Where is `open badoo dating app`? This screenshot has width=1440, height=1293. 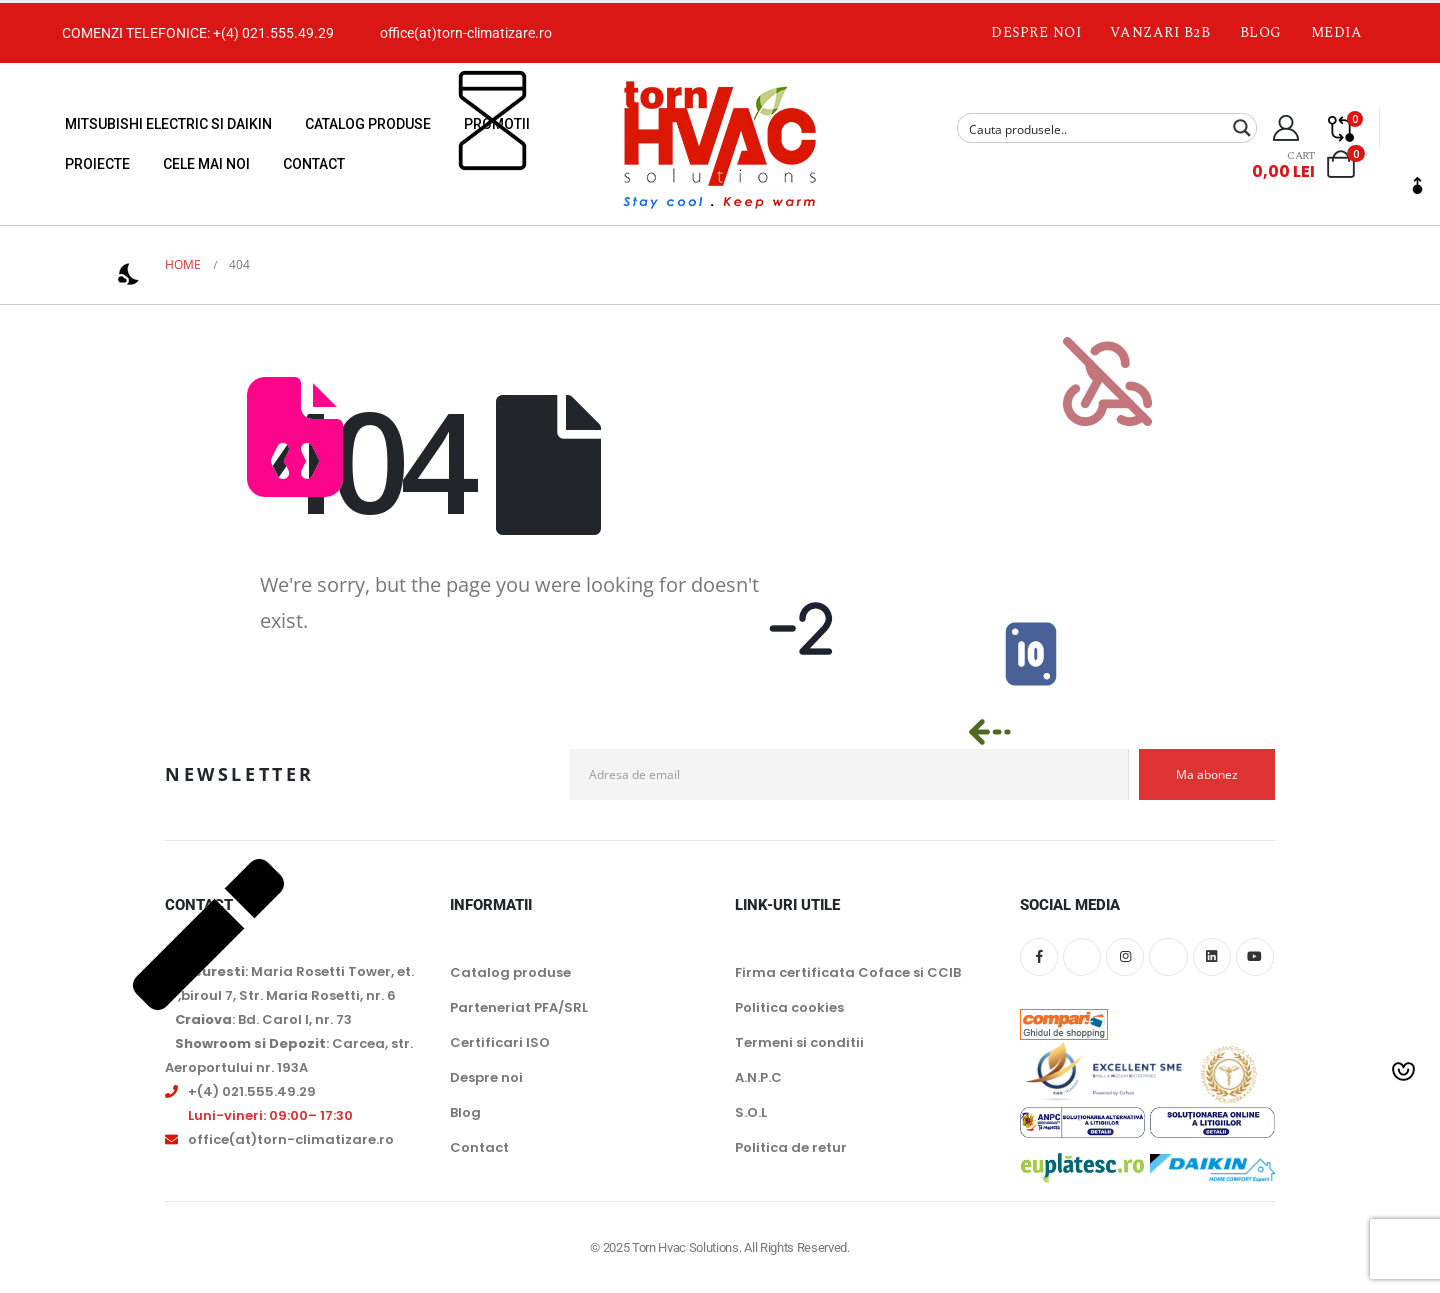 open badoo dating app is located at coordinates (1403, 1071).